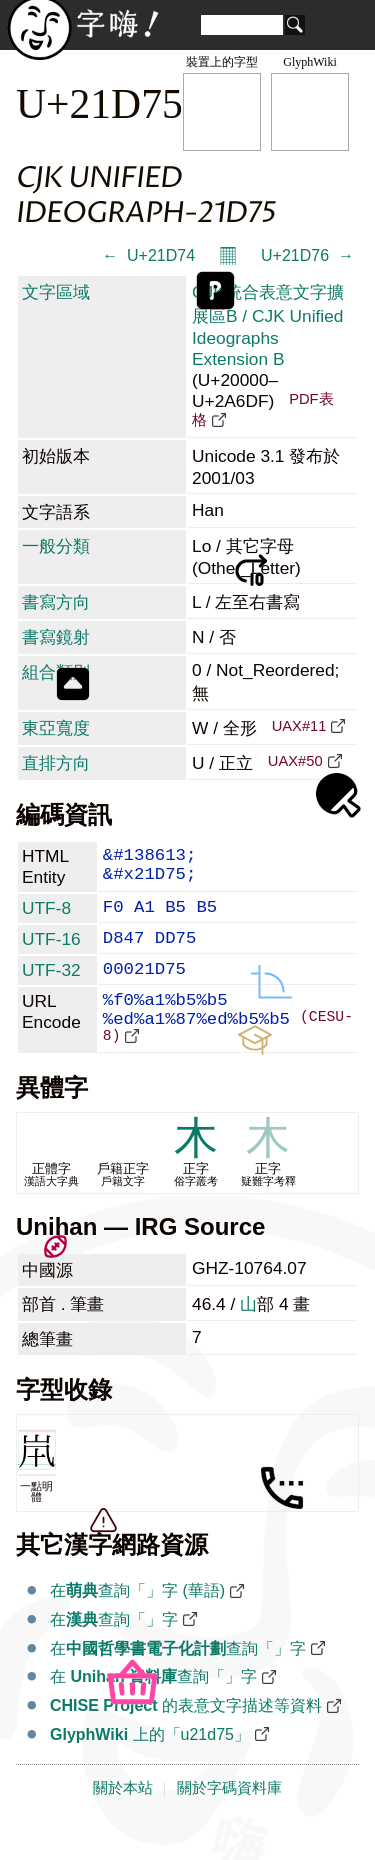 The height and width of the screenshot is (1860, 375). Describe the element at coordinates (282, 1488) in the screenshot. I see `access phone or call settings` at that location.